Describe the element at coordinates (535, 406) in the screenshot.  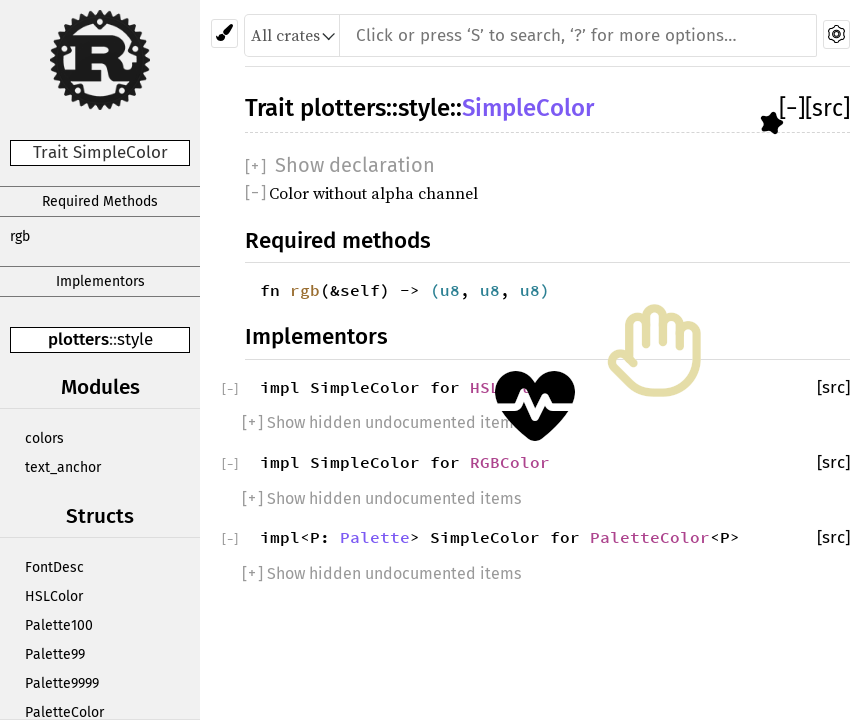
I see `view health or fitness tracking data` at that location.